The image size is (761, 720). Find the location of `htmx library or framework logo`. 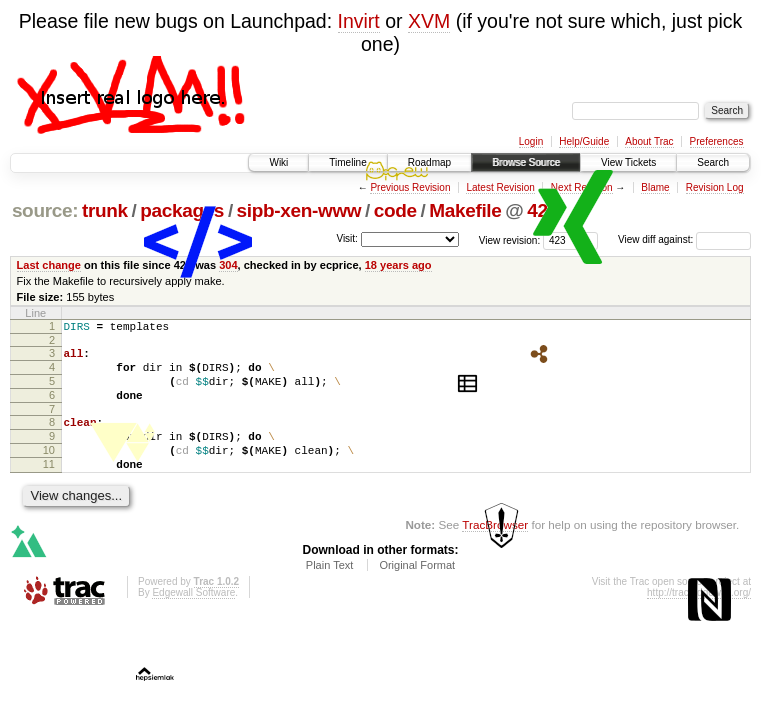

htmx library or framework logo is located at coordinates (198, 242).